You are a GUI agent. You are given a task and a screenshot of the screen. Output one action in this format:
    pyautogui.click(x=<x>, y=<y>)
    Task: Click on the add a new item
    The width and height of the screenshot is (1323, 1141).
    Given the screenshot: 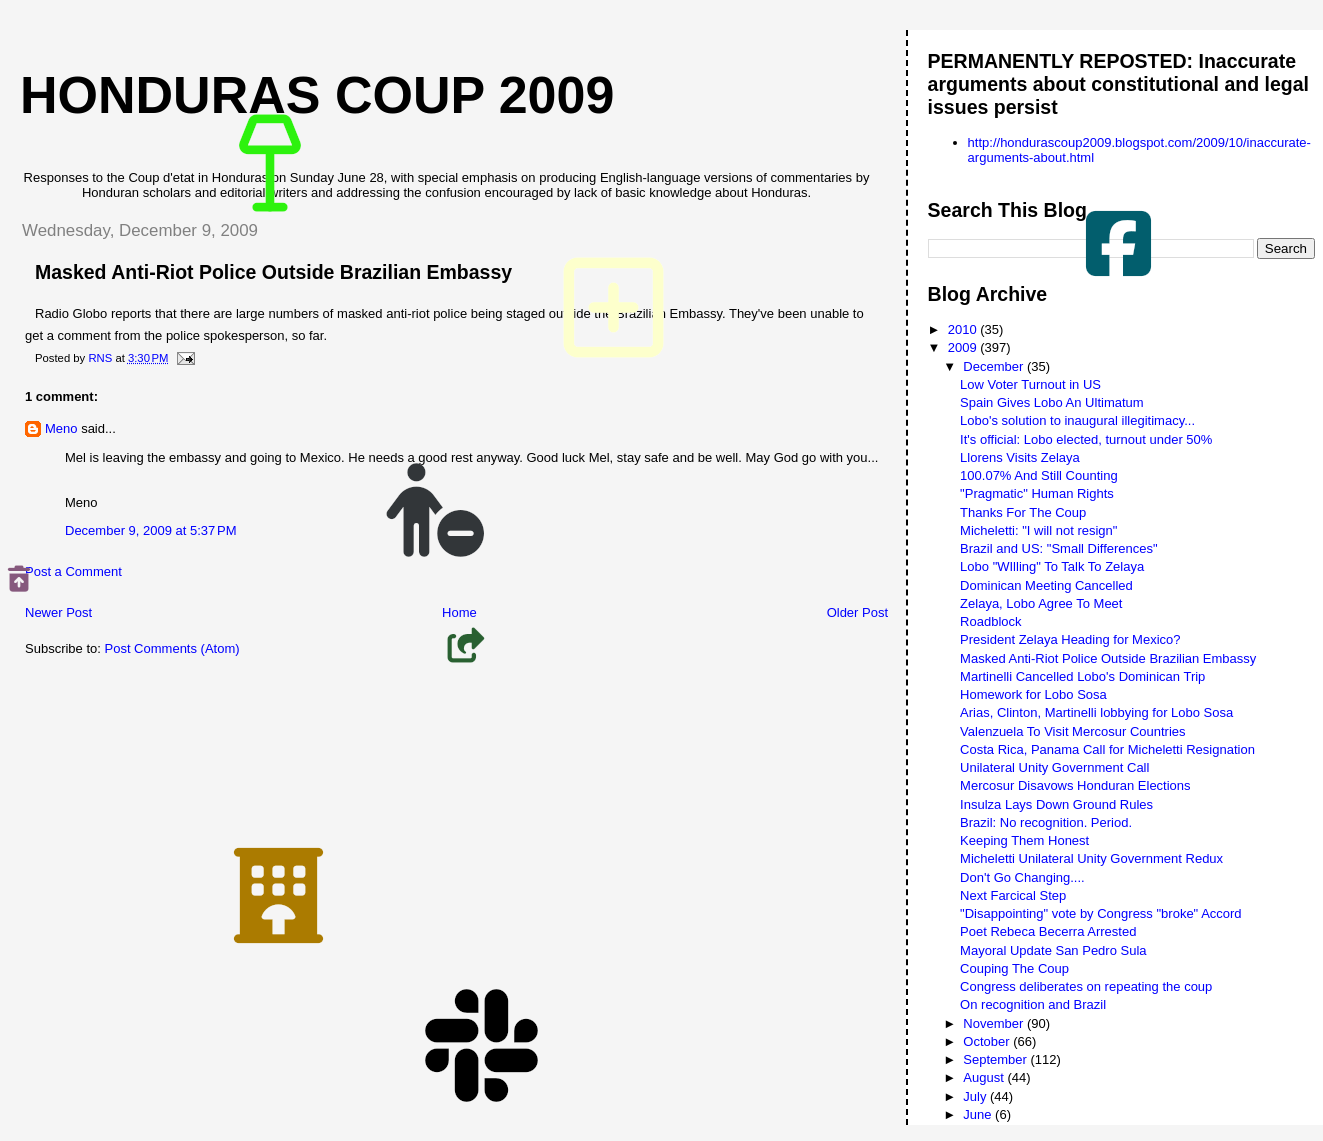 What is the action you would take?
    pyautogui.click(x=613, y=307)
    